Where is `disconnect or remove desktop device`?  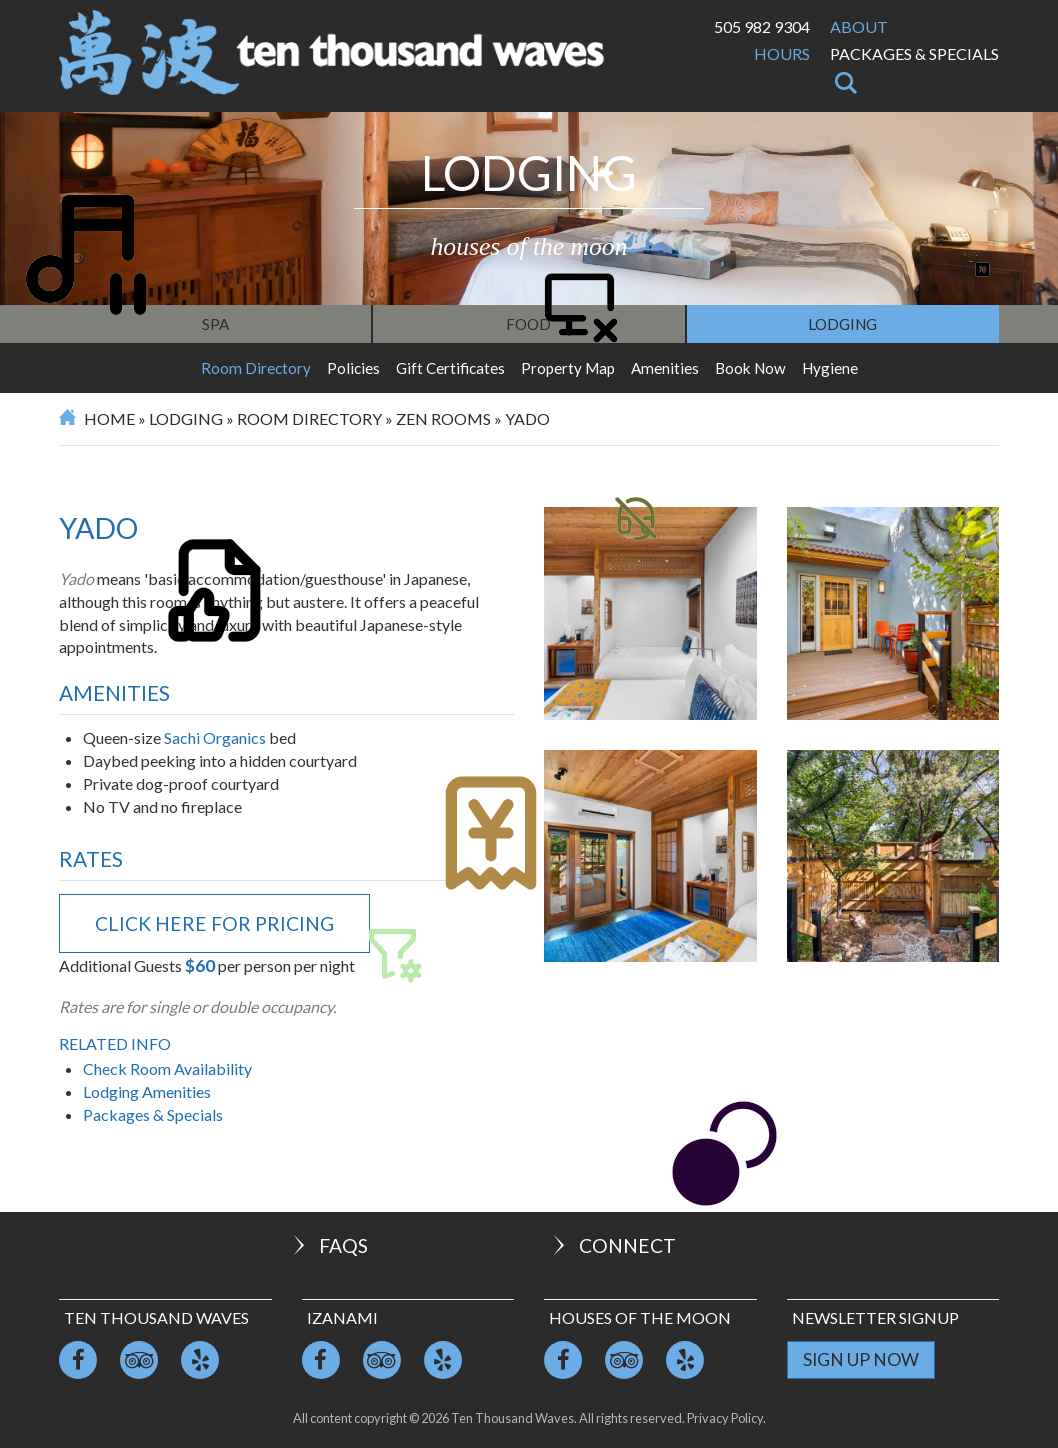 disconnect or remove desktop device is located at coordinates (579, 304).